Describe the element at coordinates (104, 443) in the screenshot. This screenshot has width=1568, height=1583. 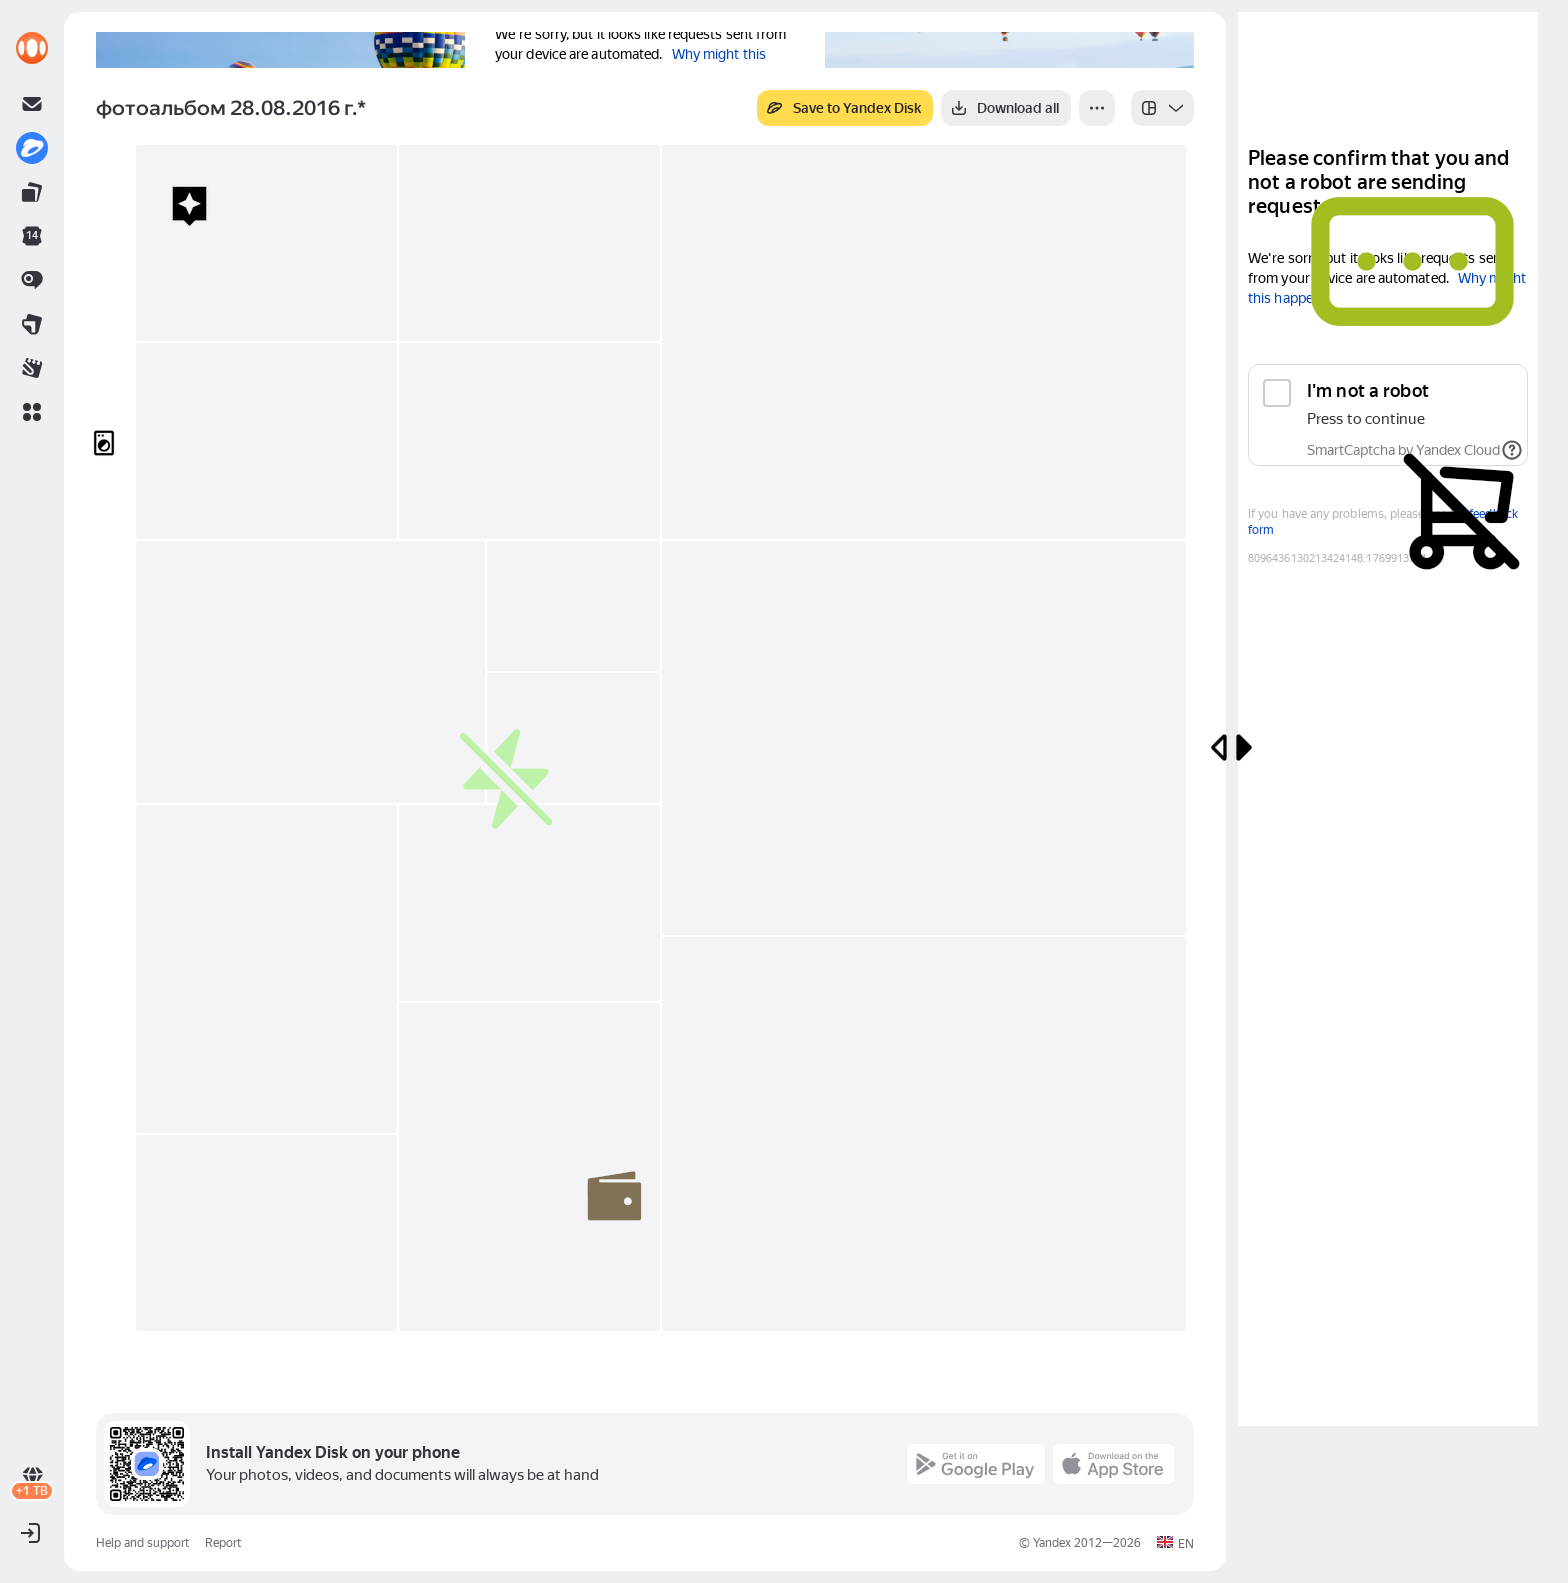
I see `find nearby laundromat or laundry services` at that location.